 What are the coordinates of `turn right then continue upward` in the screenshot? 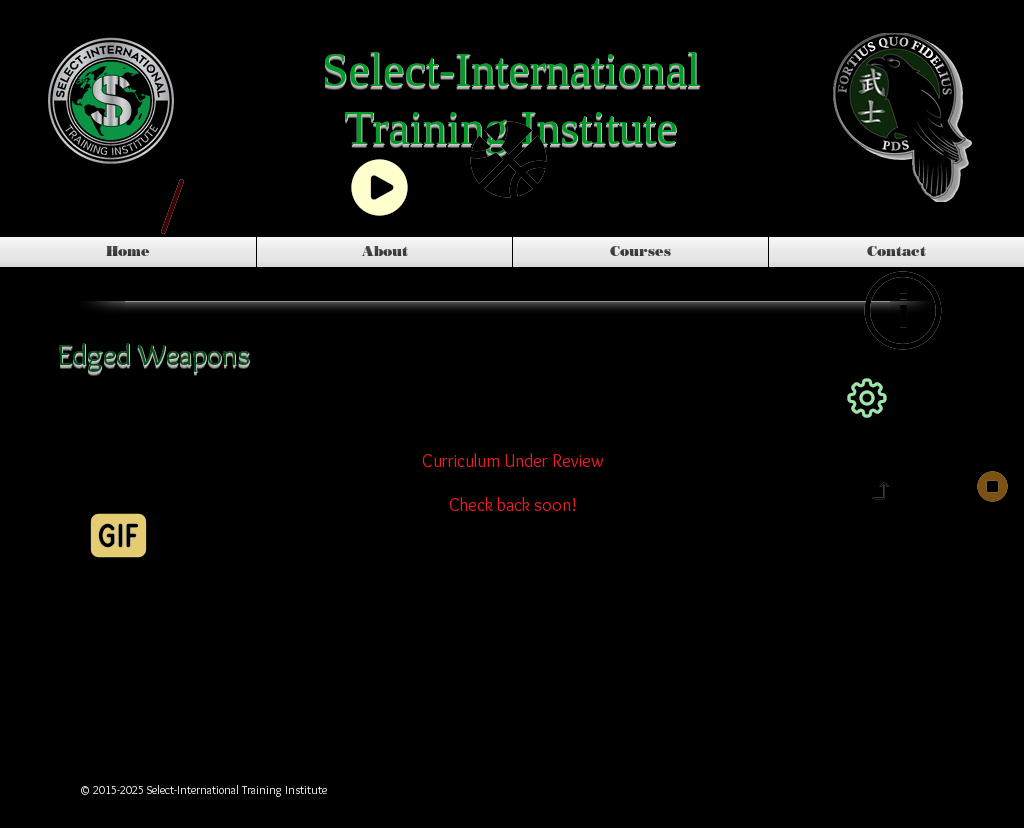 It's located at (880, 490).